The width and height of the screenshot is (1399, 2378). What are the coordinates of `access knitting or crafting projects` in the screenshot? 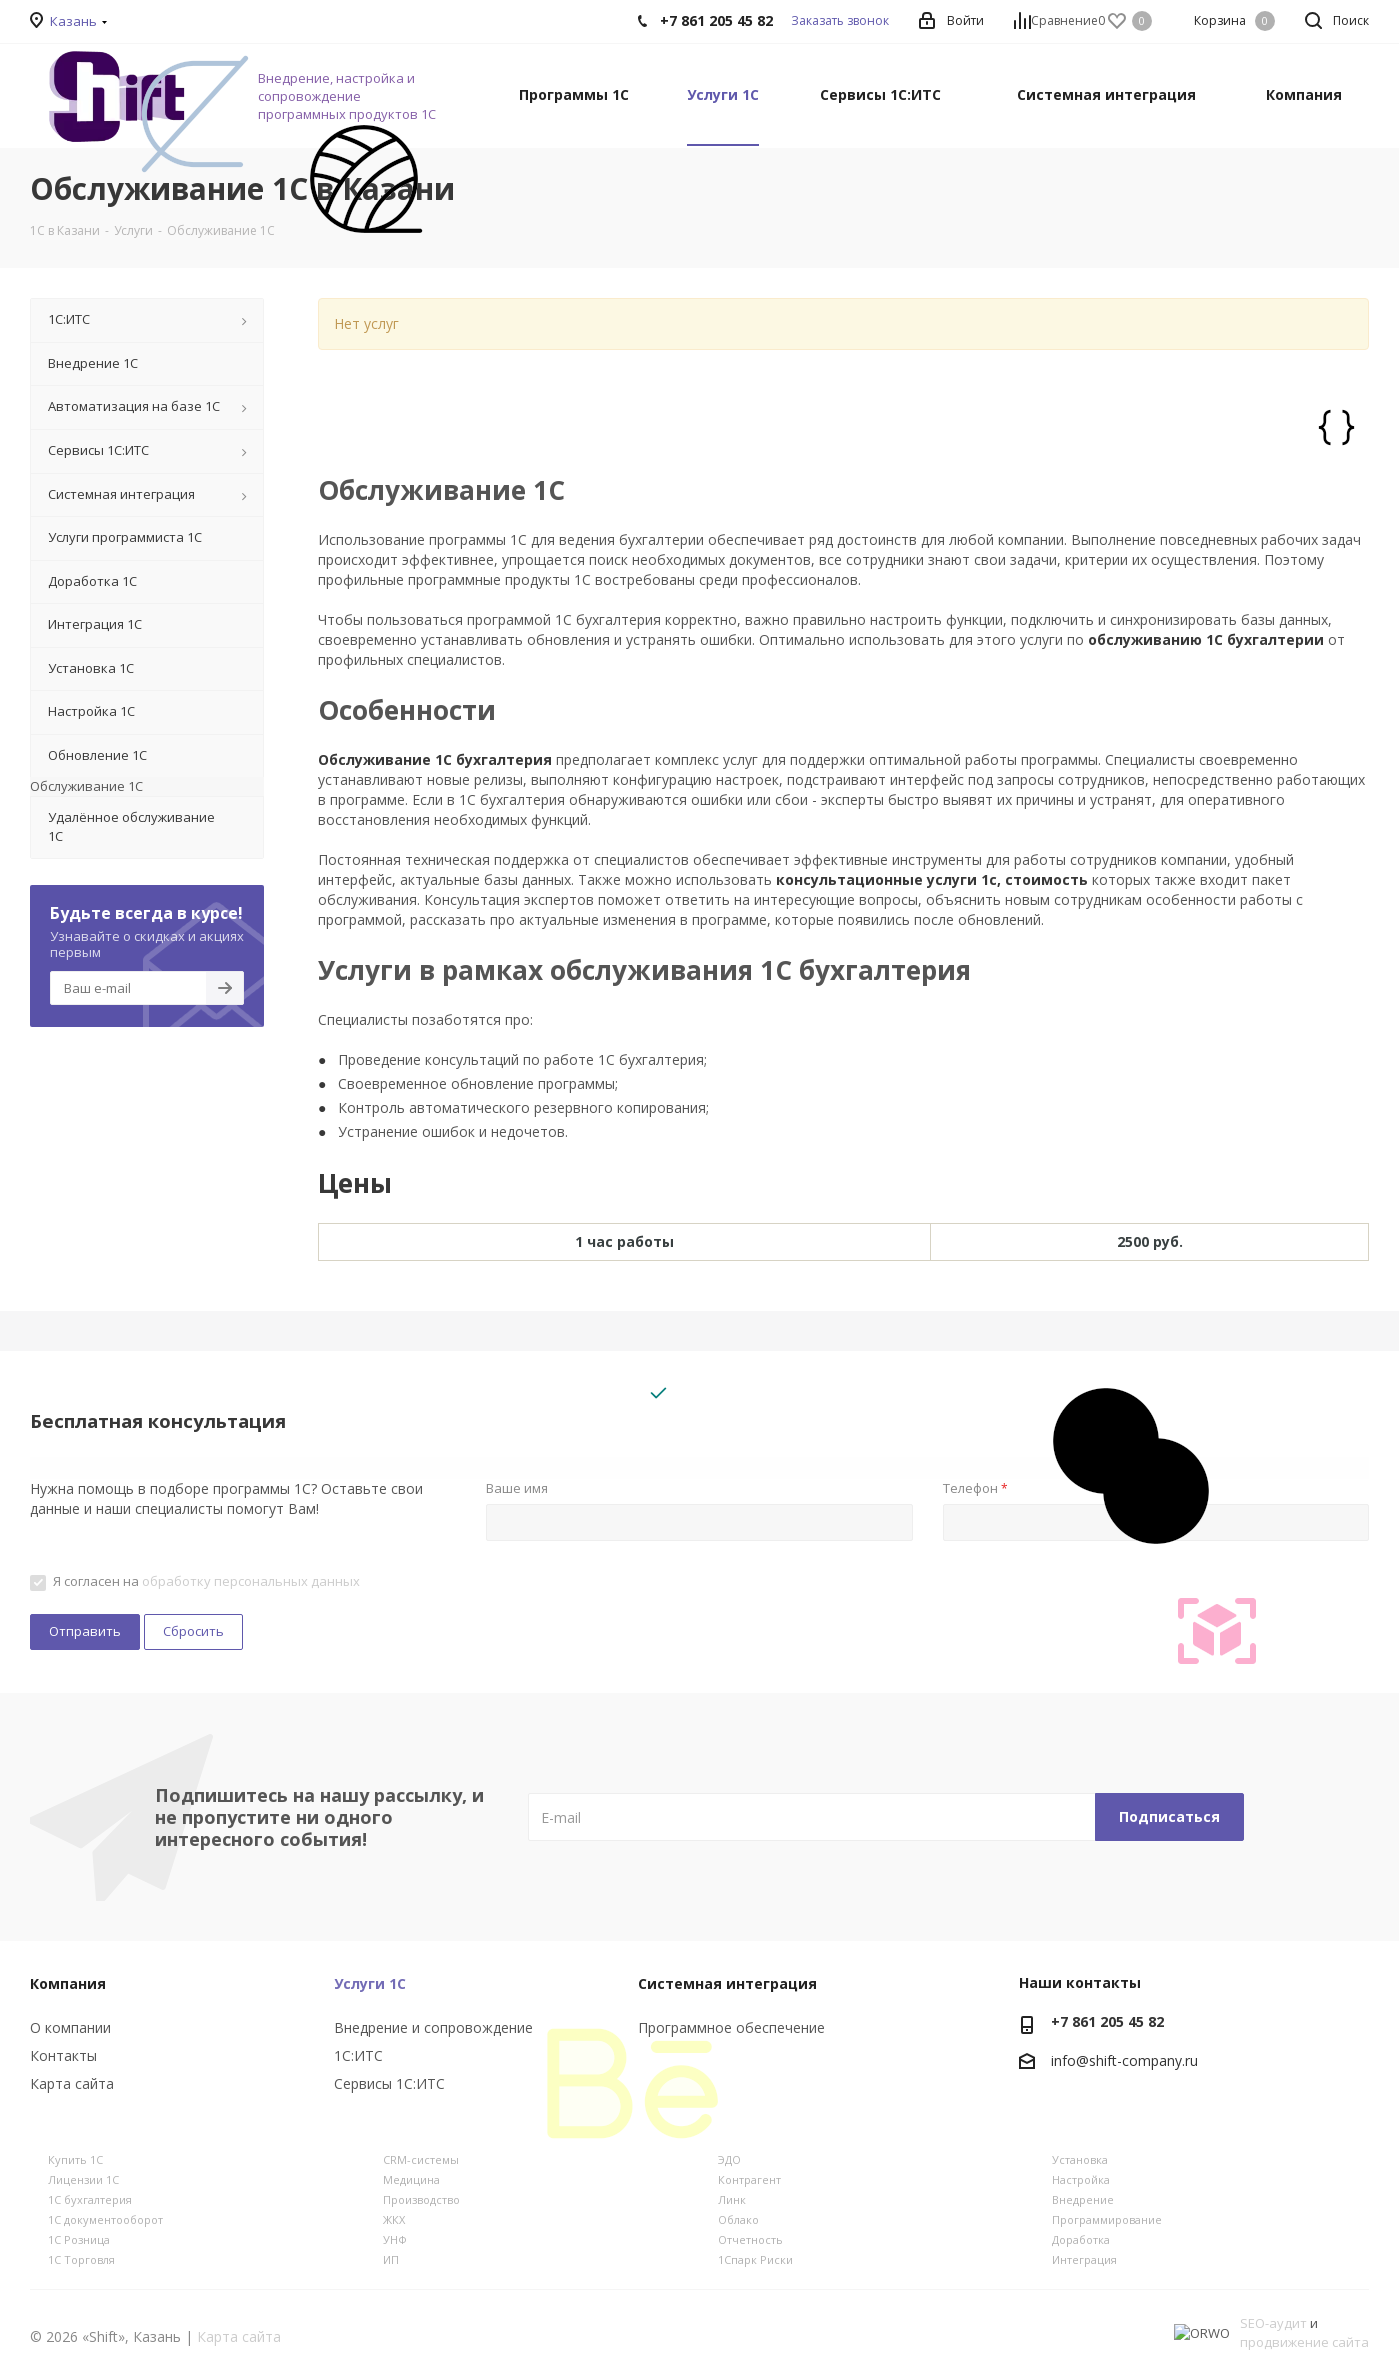 It's located at (364, 179).